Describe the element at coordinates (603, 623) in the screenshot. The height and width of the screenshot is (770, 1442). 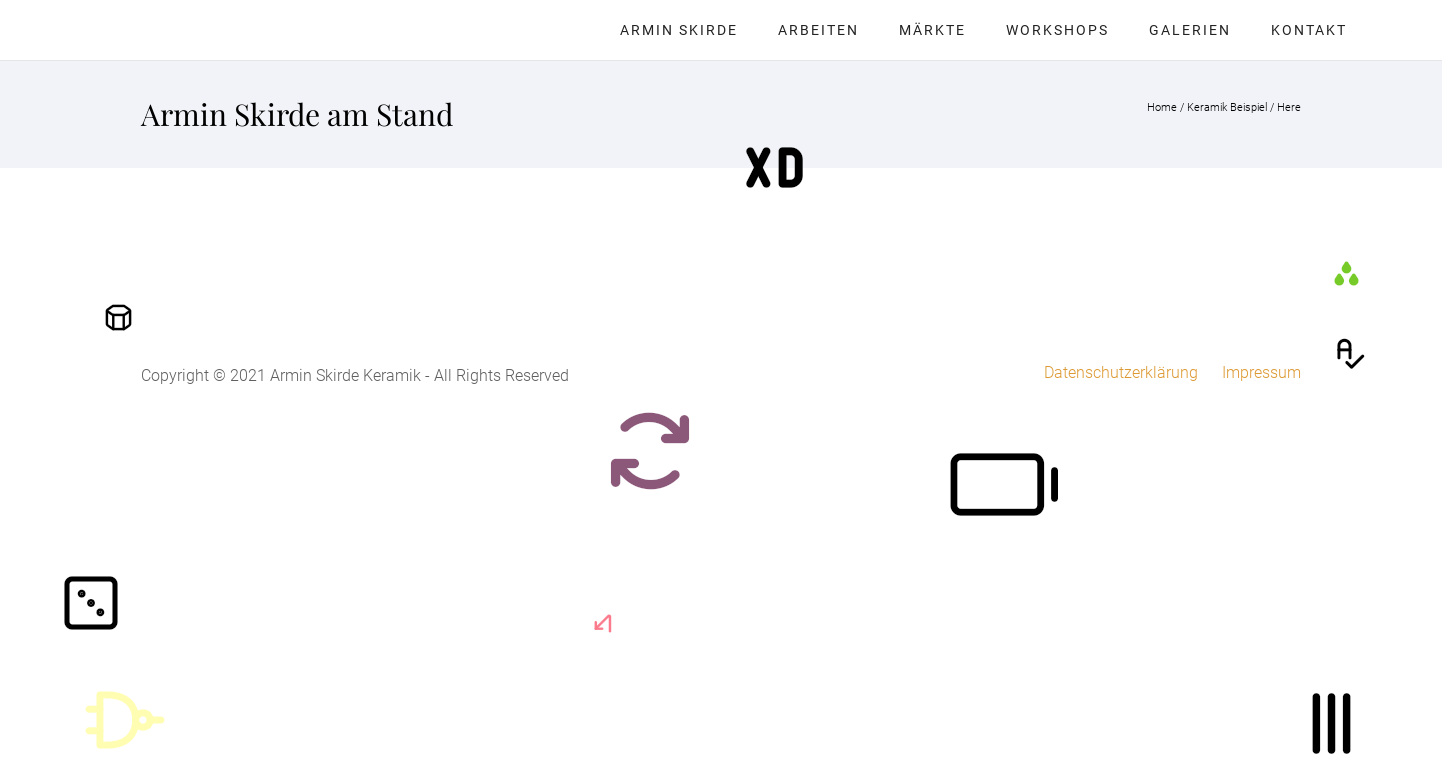
I see `make a sharp left turn in navigation` at that location.